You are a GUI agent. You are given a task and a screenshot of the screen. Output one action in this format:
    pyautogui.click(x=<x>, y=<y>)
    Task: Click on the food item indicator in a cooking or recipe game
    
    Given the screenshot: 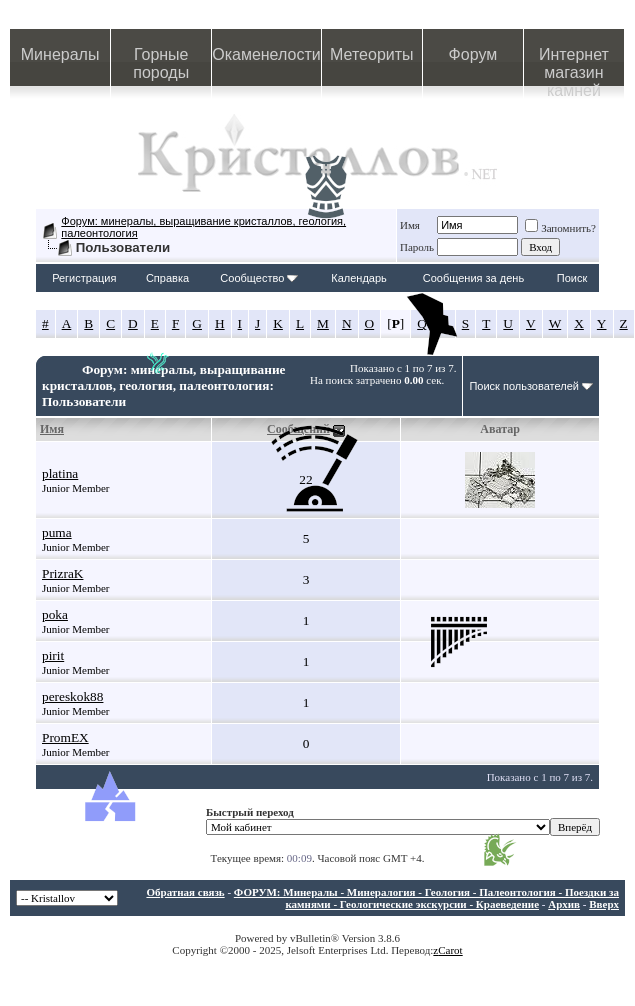 What is the action you would take?
    pyautogui.click(x=158, y=363)
    